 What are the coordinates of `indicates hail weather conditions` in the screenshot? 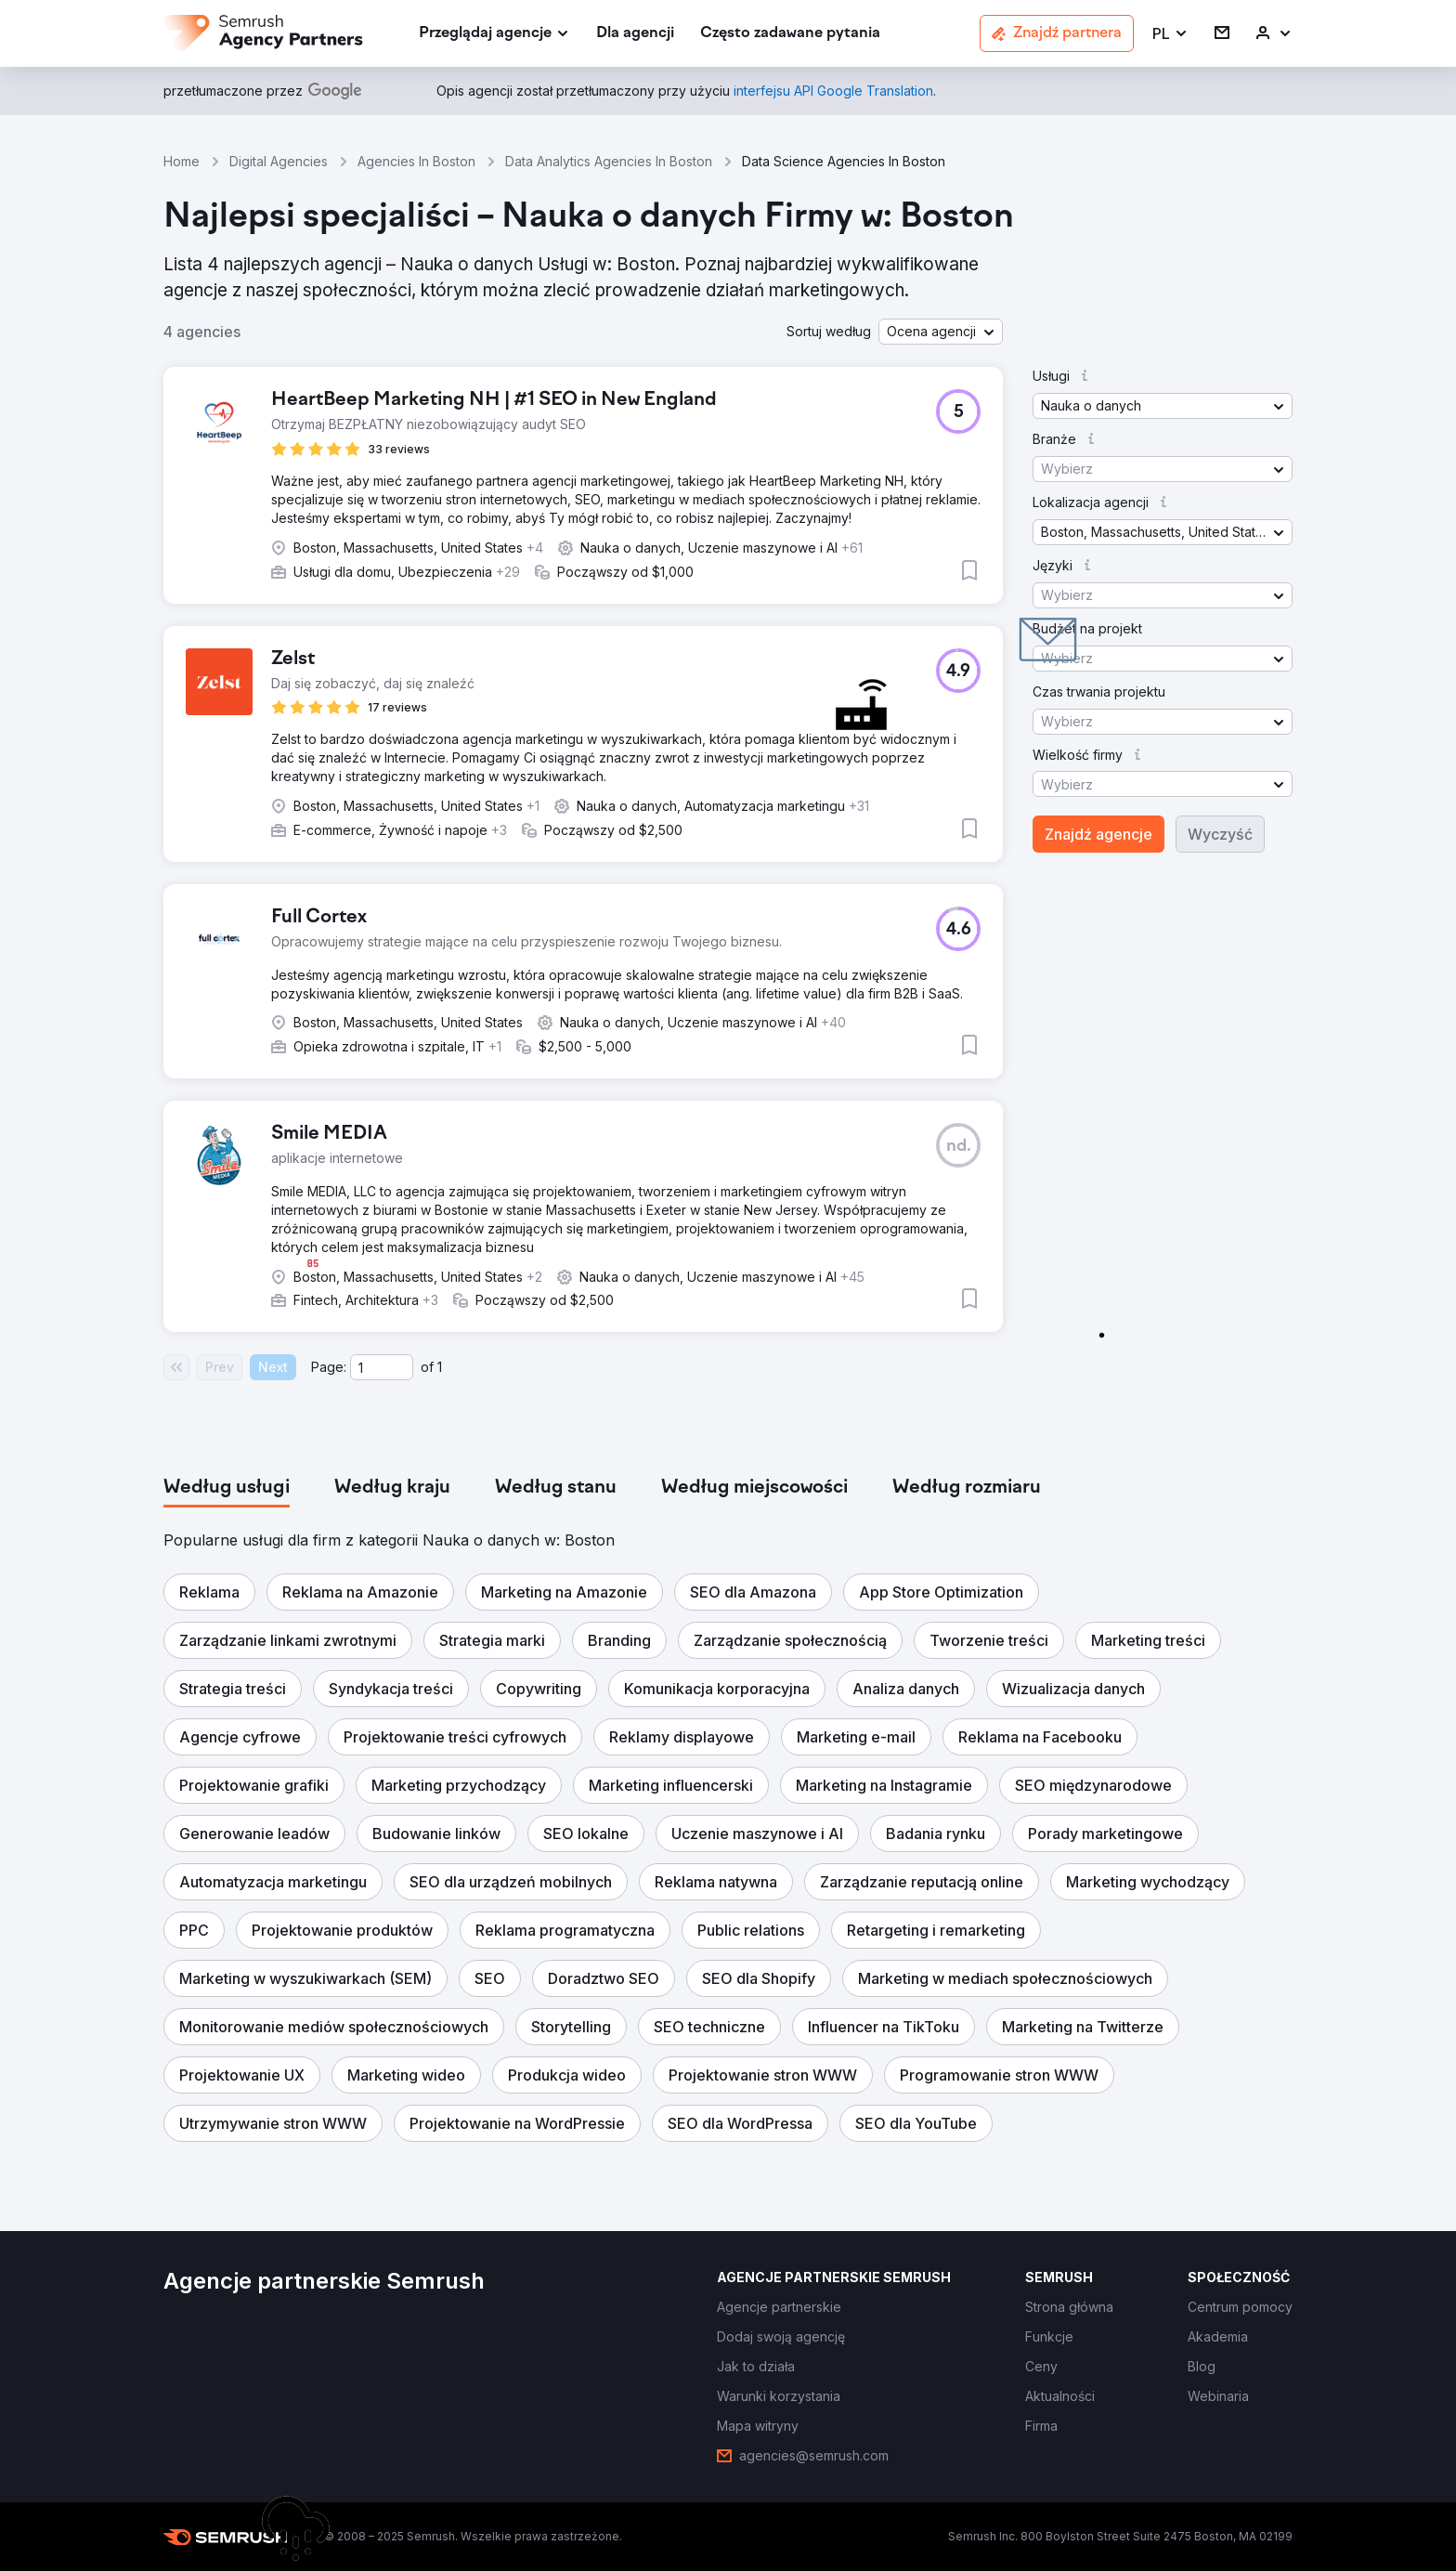 It's located at (295, 2526).